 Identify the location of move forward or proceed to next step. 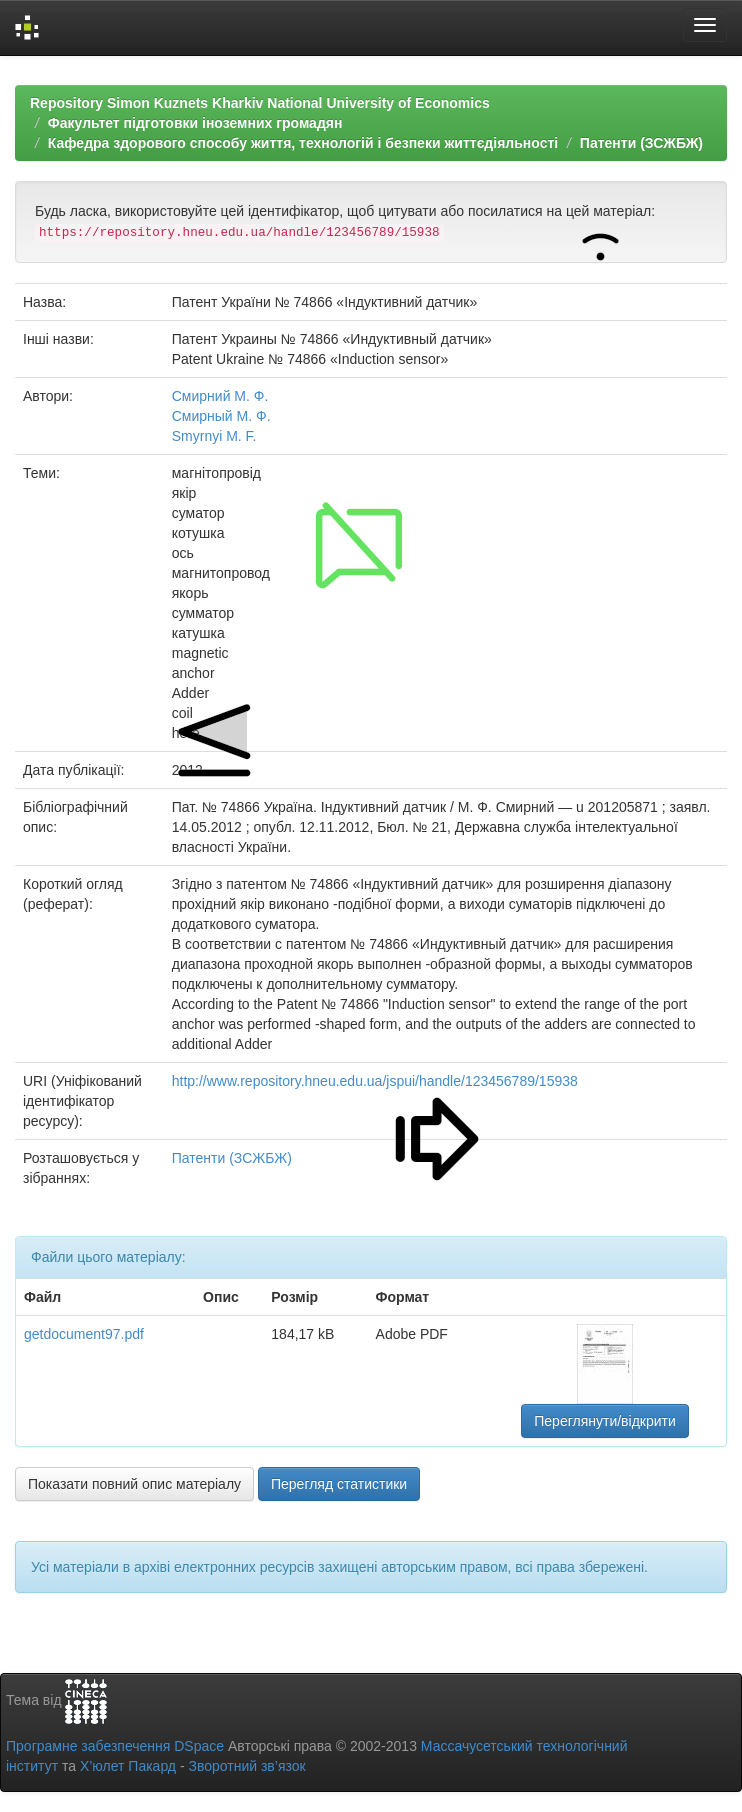
(434, 1139).